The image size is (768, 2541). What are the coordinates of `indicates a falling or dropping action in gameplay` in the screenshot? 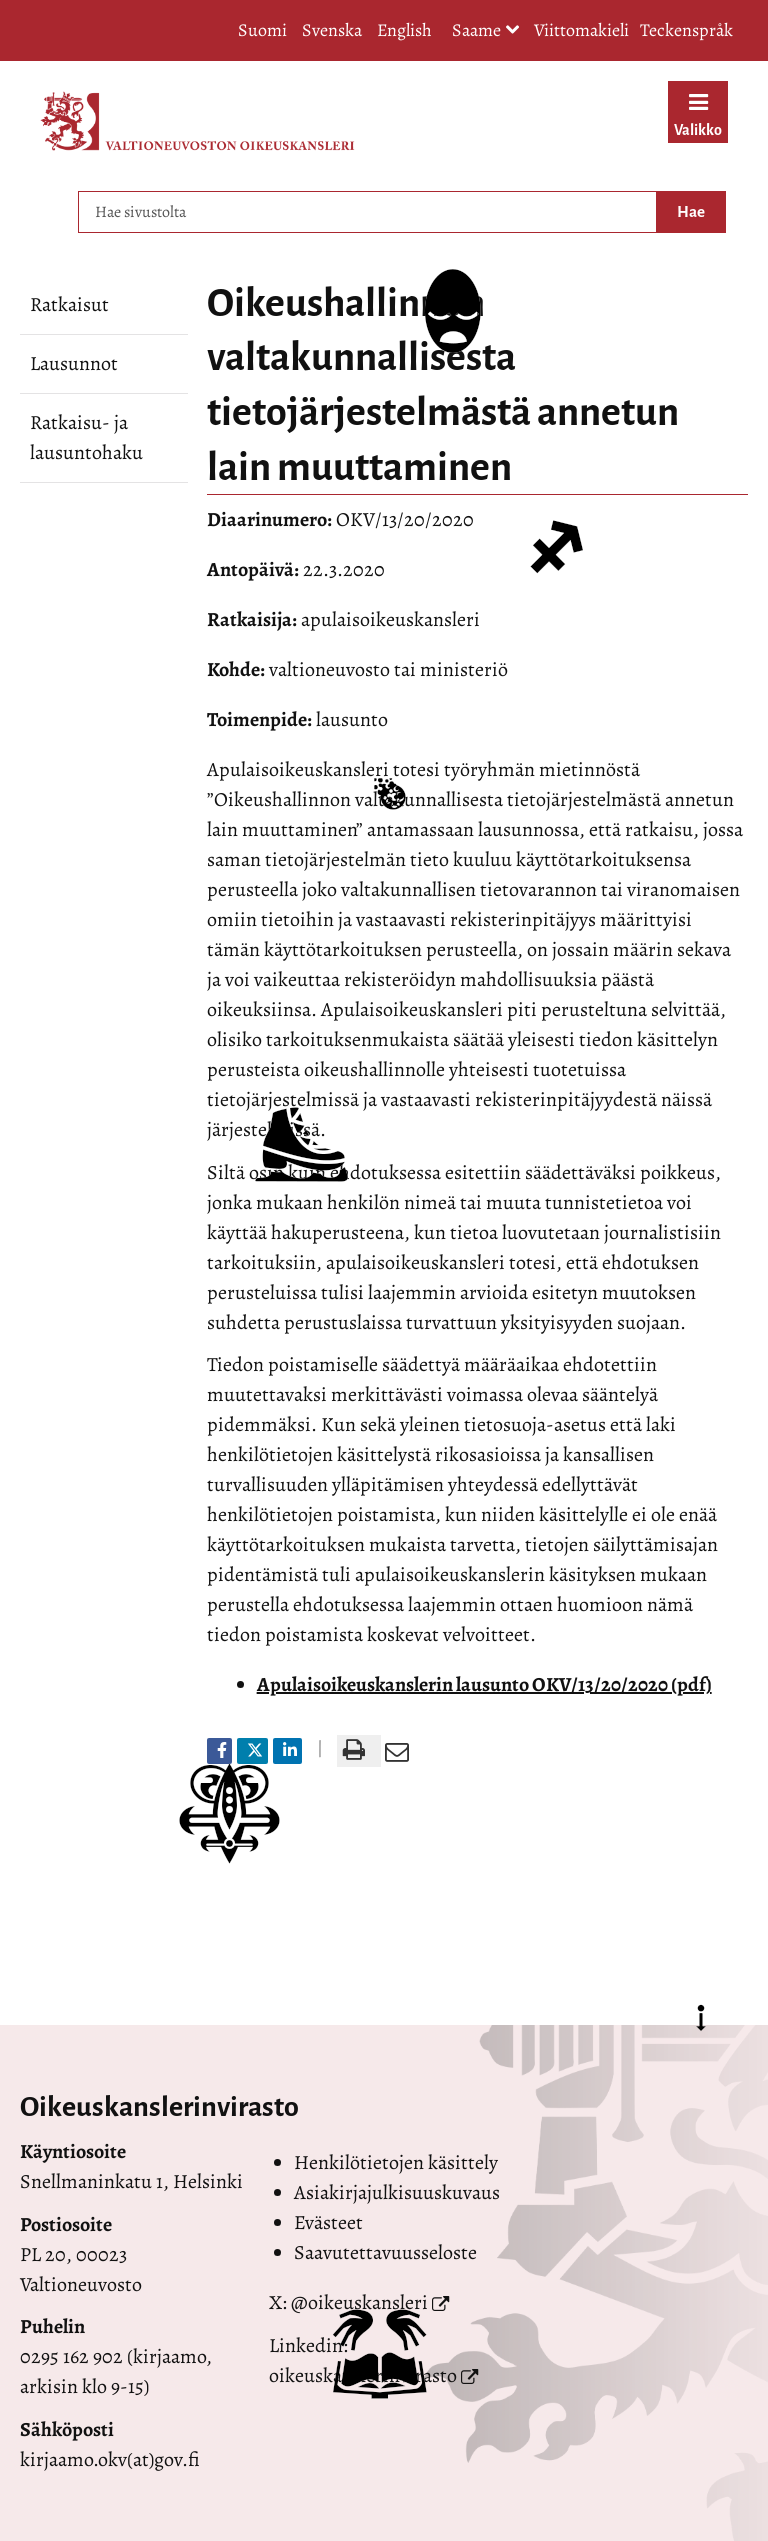 It's located at (701, 2018).